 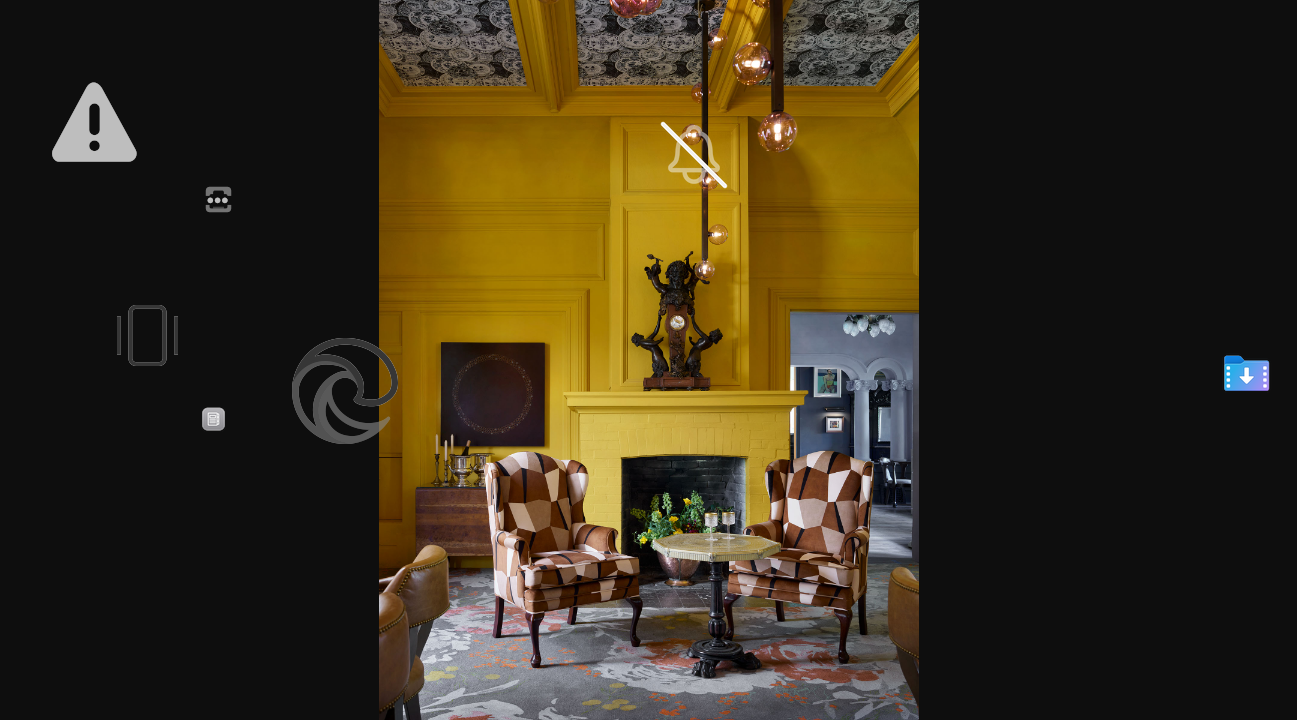 What do you see at coordinates (218, 199) in the screenshot?
I see `indicates wired network connection in progress` at bounding box center [218, 199].